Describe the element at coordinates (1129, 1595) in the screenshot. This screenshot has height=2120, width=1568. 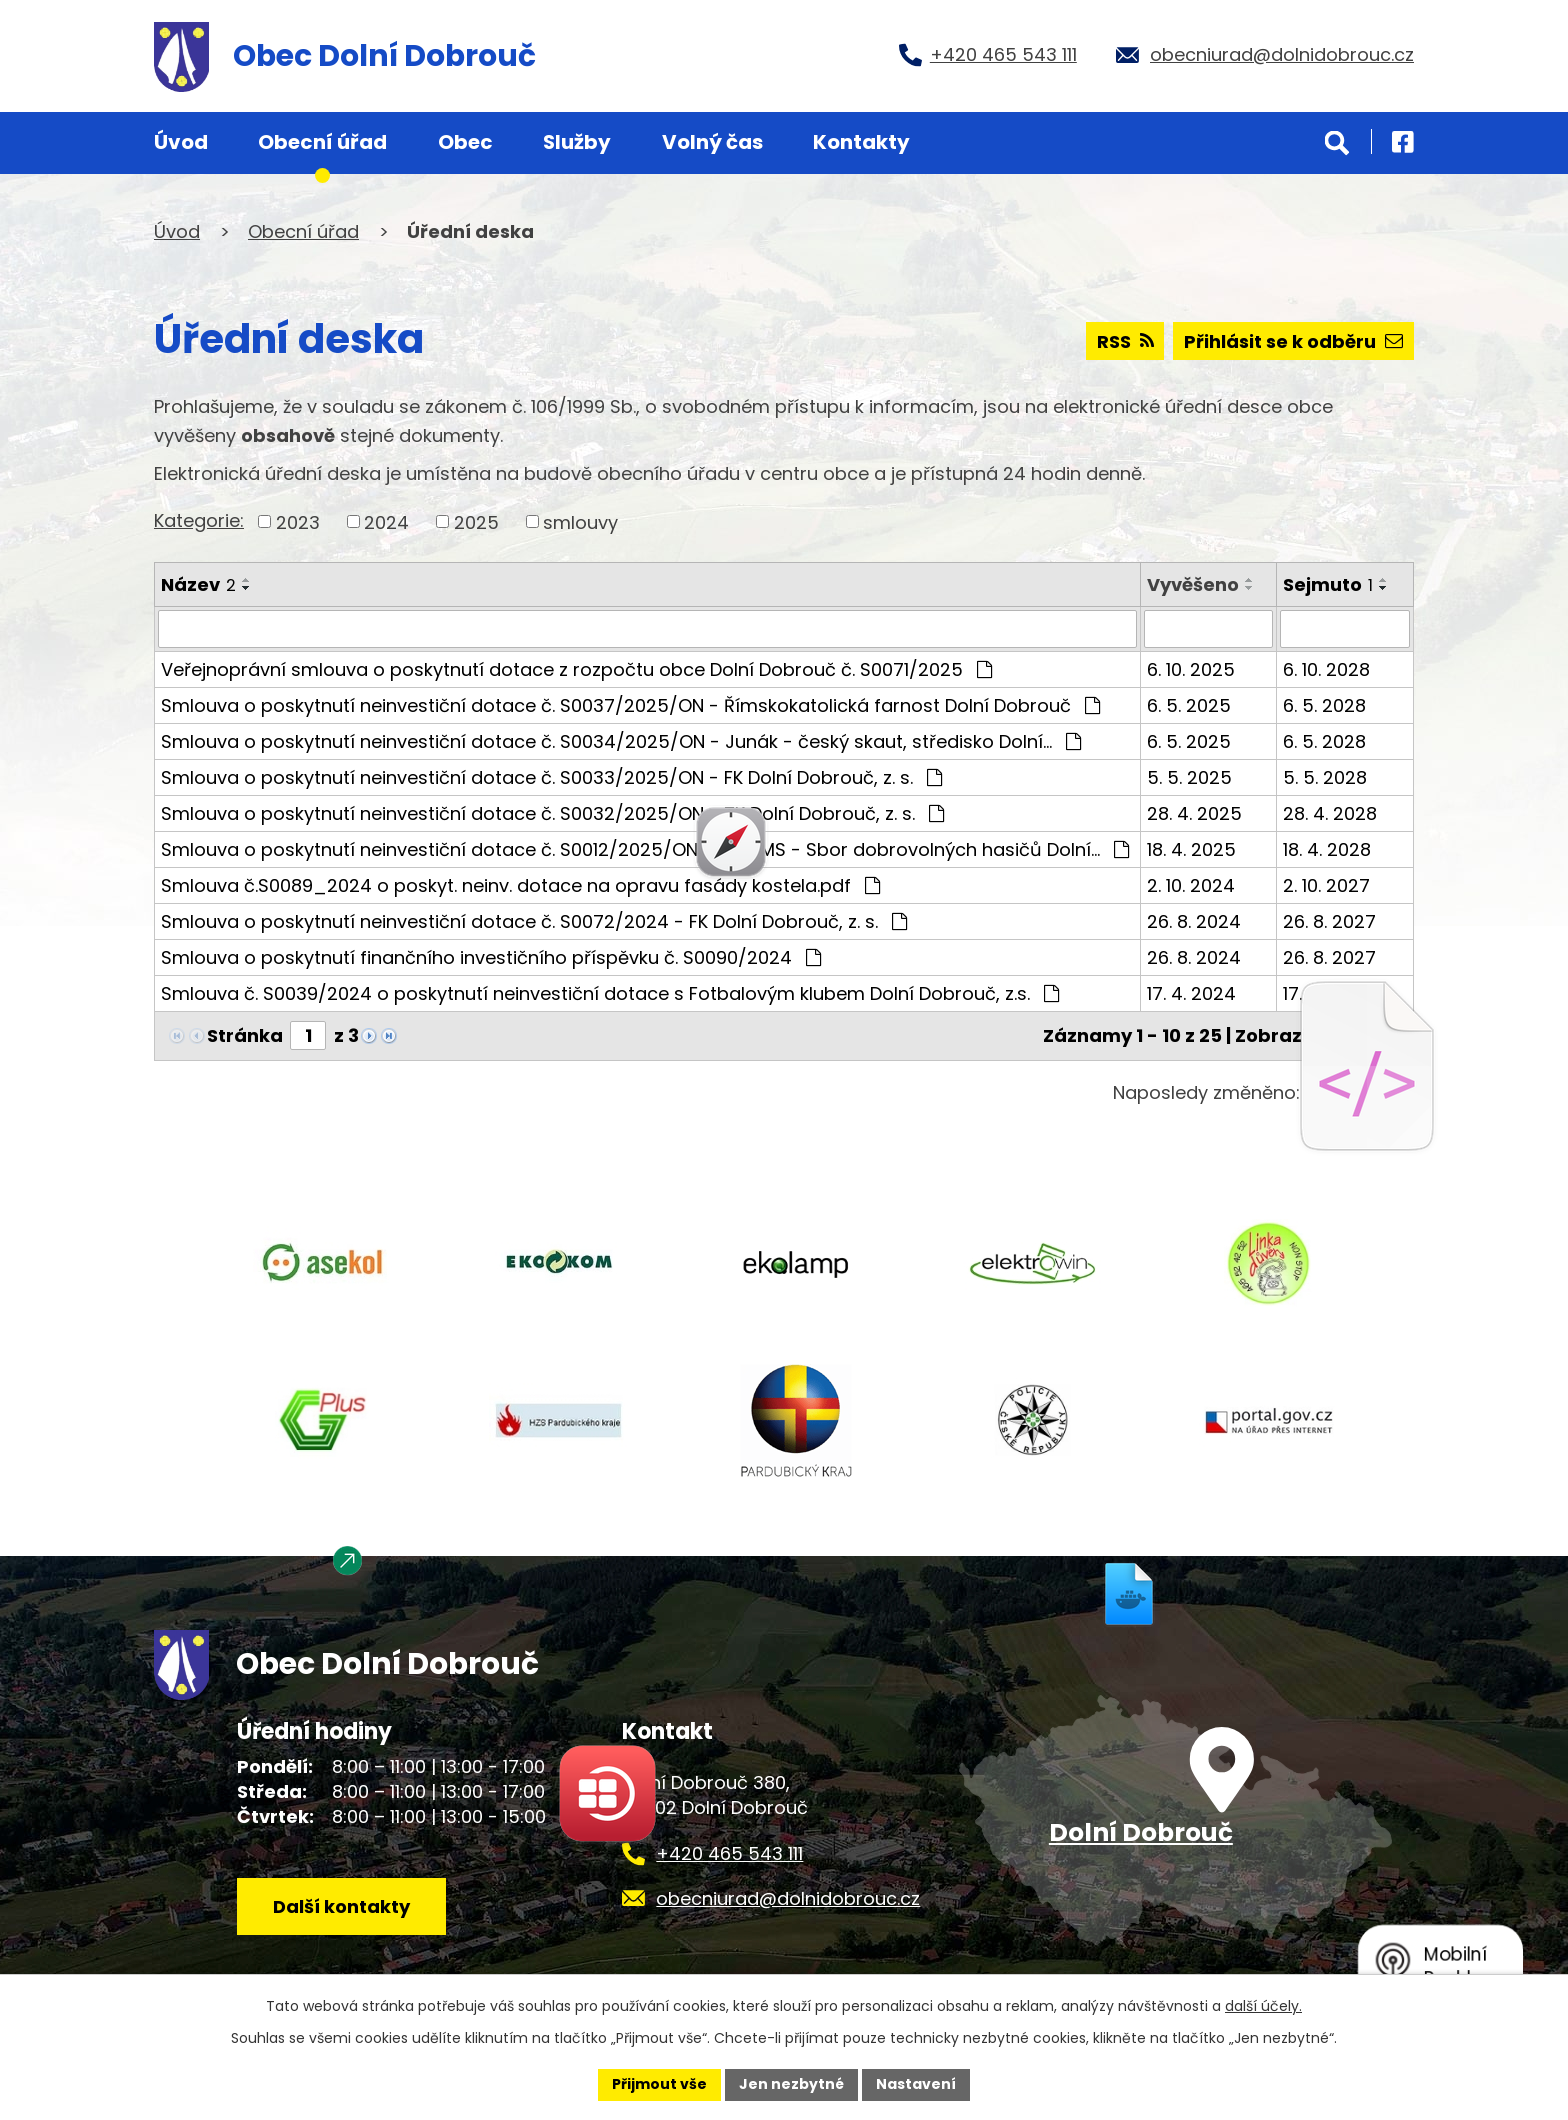
I see `a dockerfile or docker configuration file` at that location.